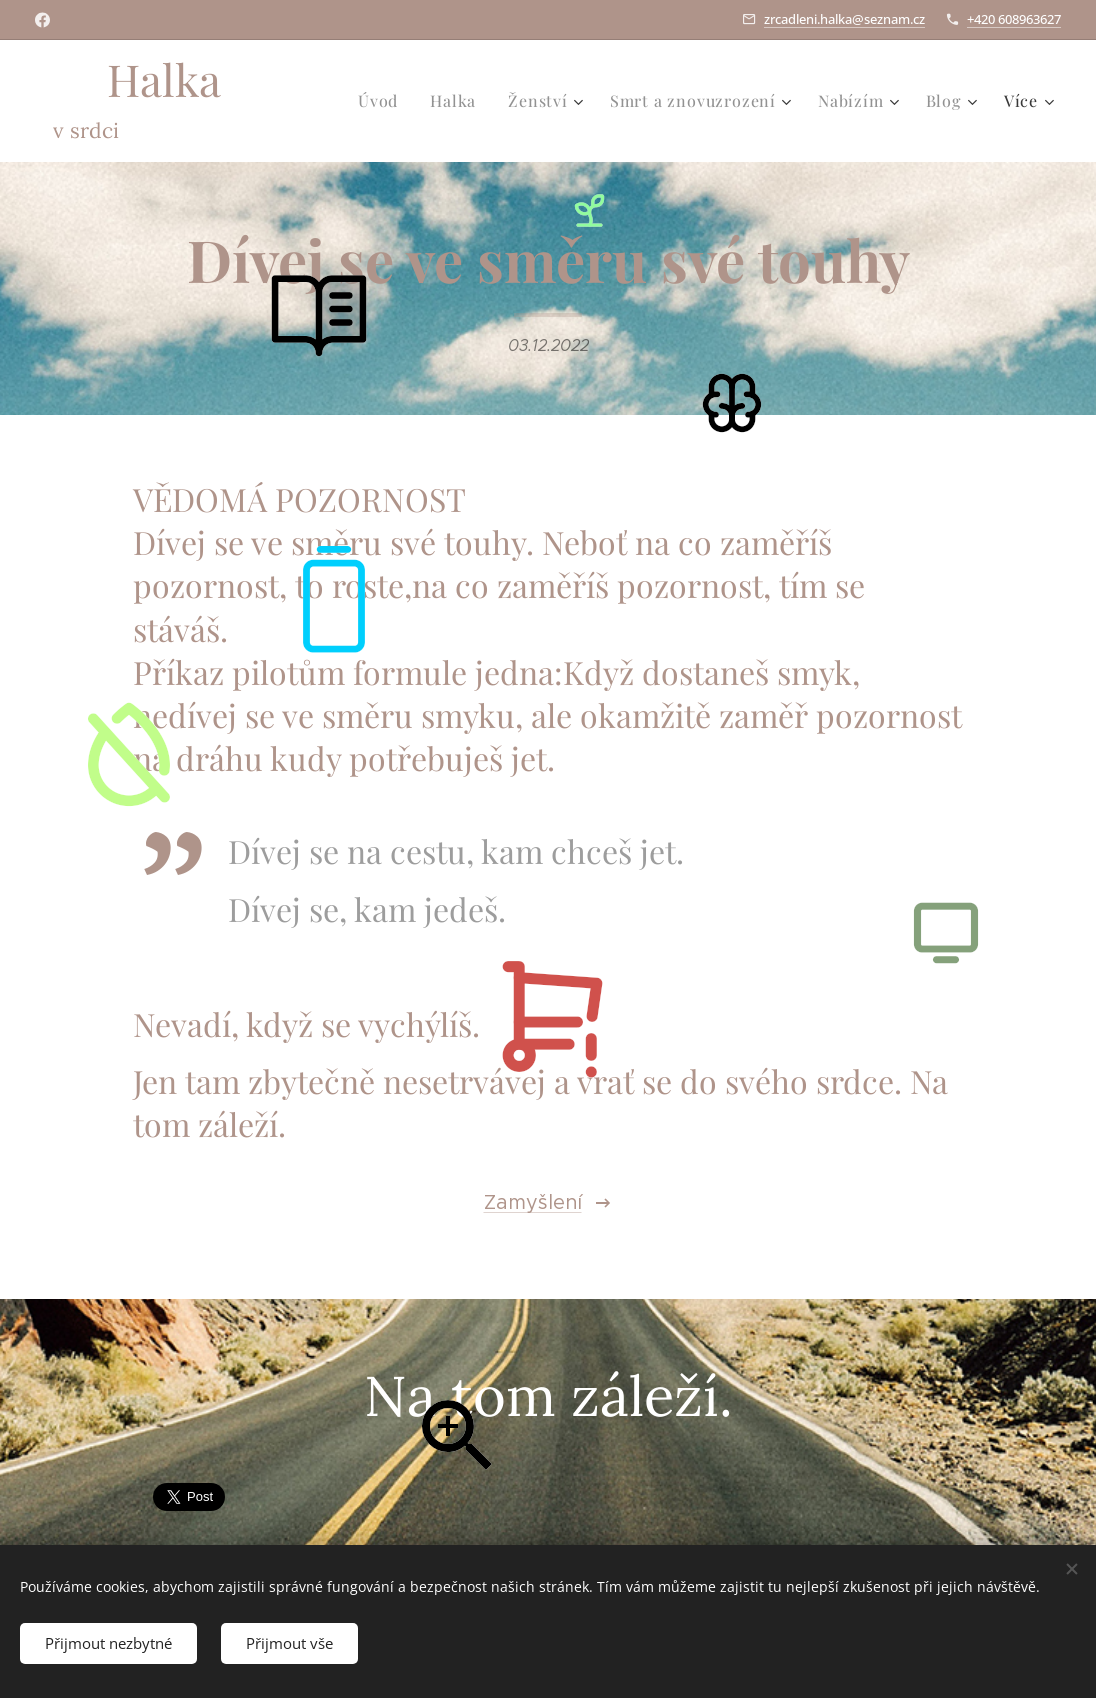 The height and width of the screenshot is (1698, 1096). What do you see at coordinates (552, 1016) in the screenshot?
I see `cart requires attention or has an issue` at bounding box center [552, 1016].